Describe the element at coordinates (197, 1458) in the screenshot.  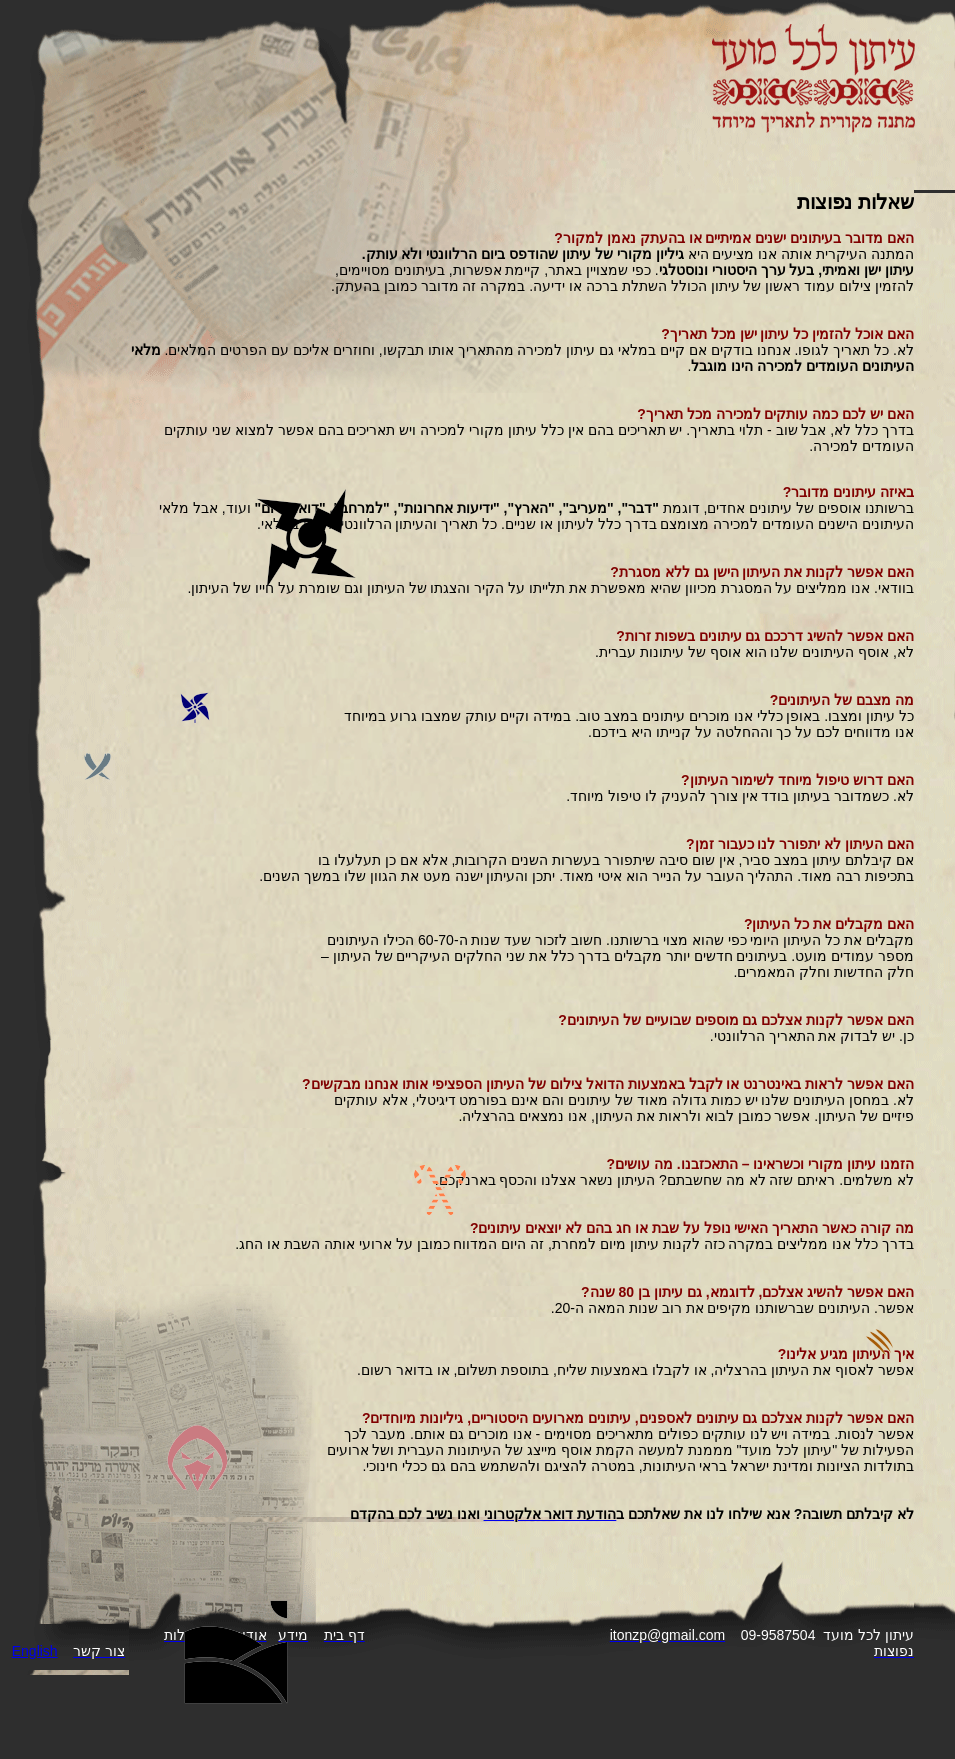
I see `select kenku character race` at that location.